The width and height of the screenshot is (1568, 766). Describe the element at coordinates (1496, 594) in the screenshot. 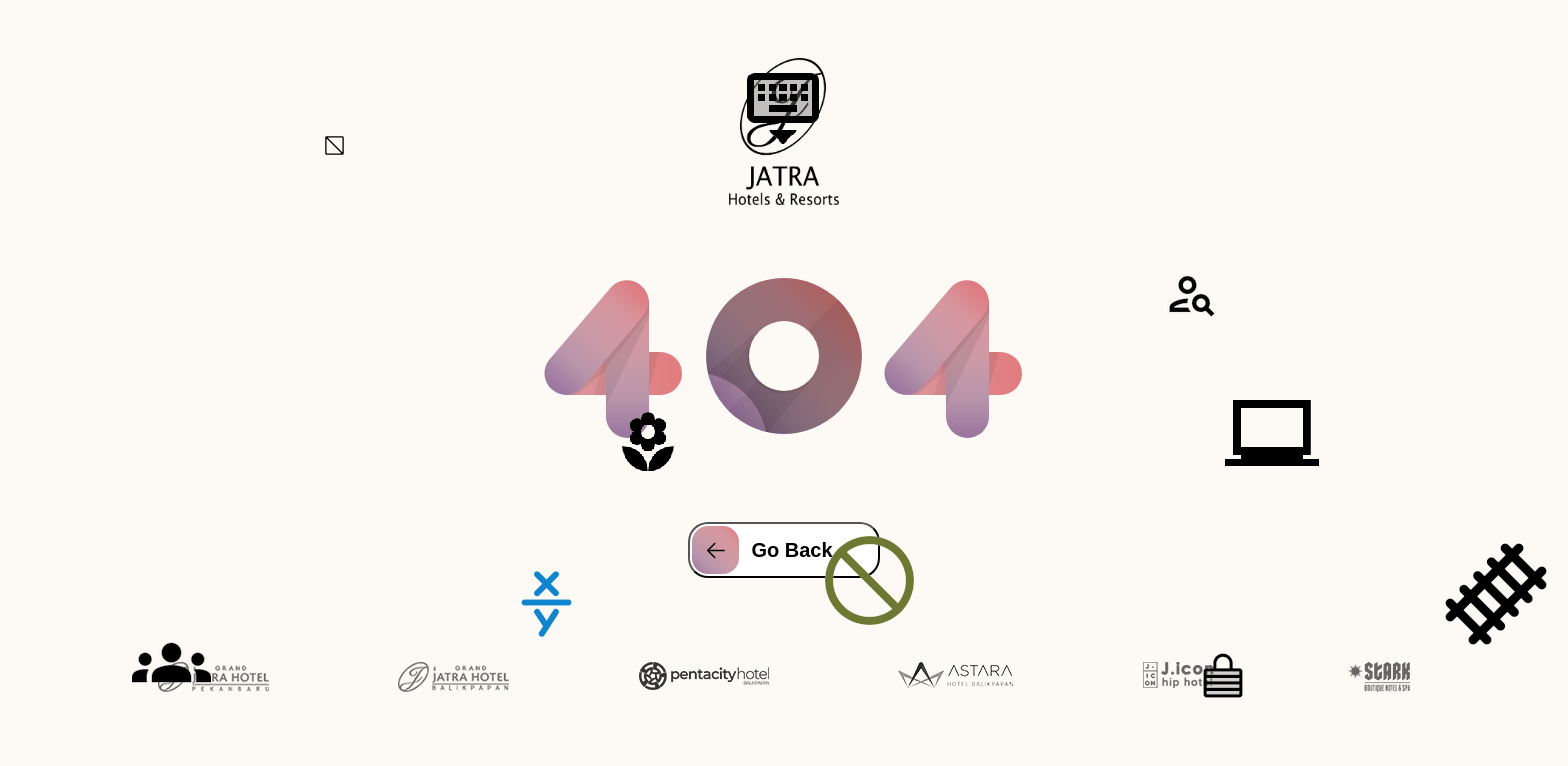

I see `view train or rail transit options` at that location.